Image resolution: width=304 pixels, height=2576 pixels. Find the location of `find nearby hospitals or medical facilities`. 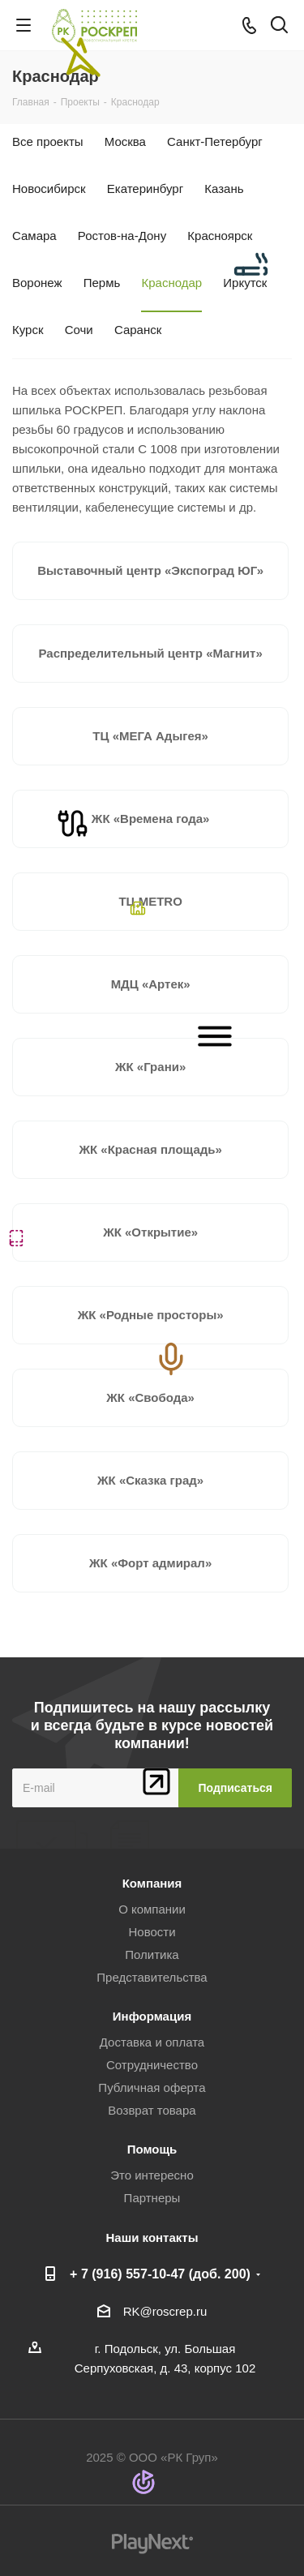

find nearby hospitals or medical facilities is located at coordinates (138, 908).